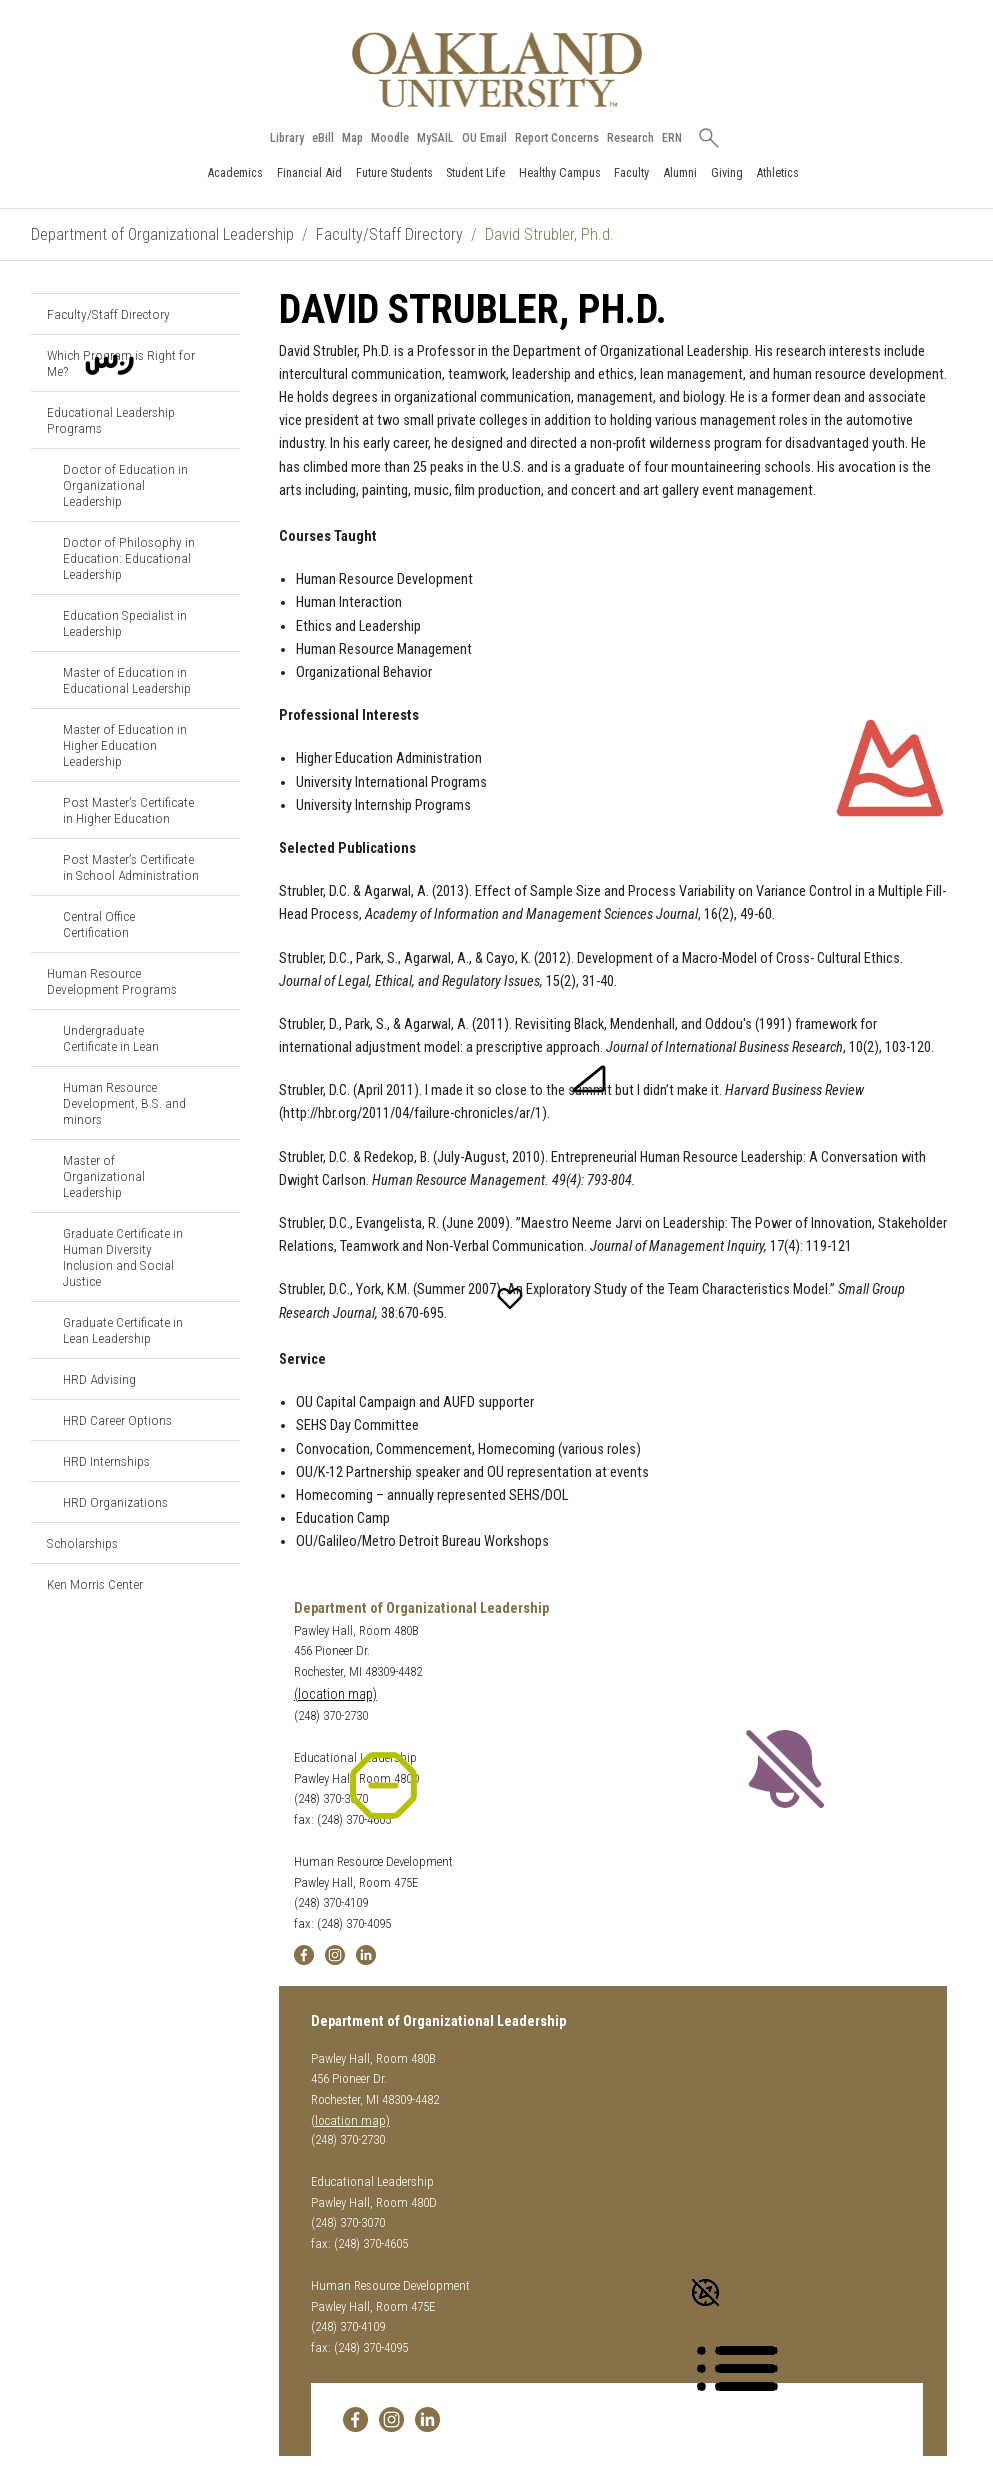  I want to click on remove or delete an item, so click(383, 1785).